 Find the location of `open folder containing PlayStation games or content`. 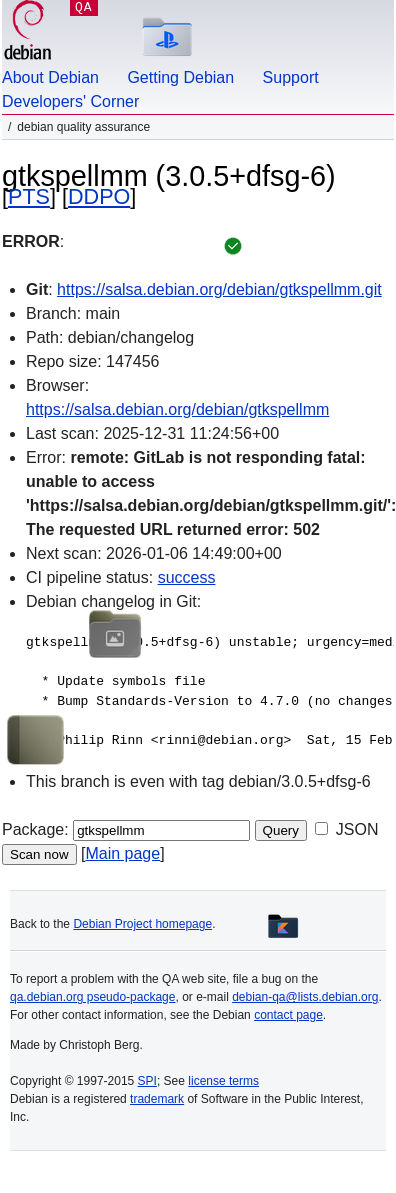

open folder containing PlayStation games or content is located at coordinates (167, 38).